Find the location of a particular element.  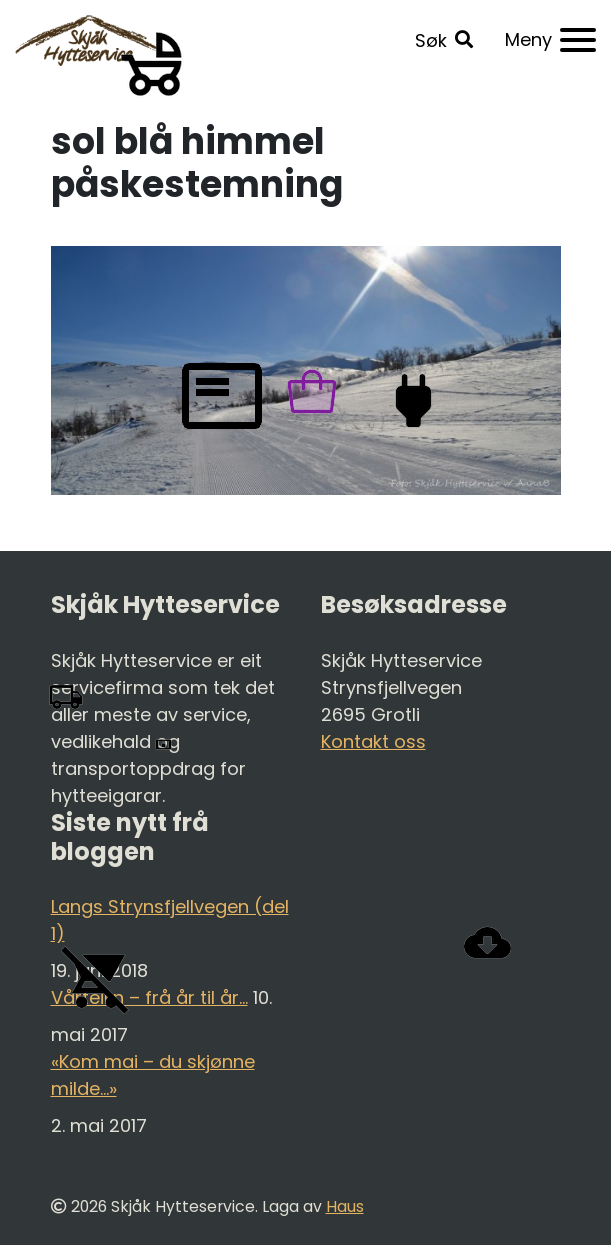

lock screen in landscape orientation is located at coordinates (163, 744).